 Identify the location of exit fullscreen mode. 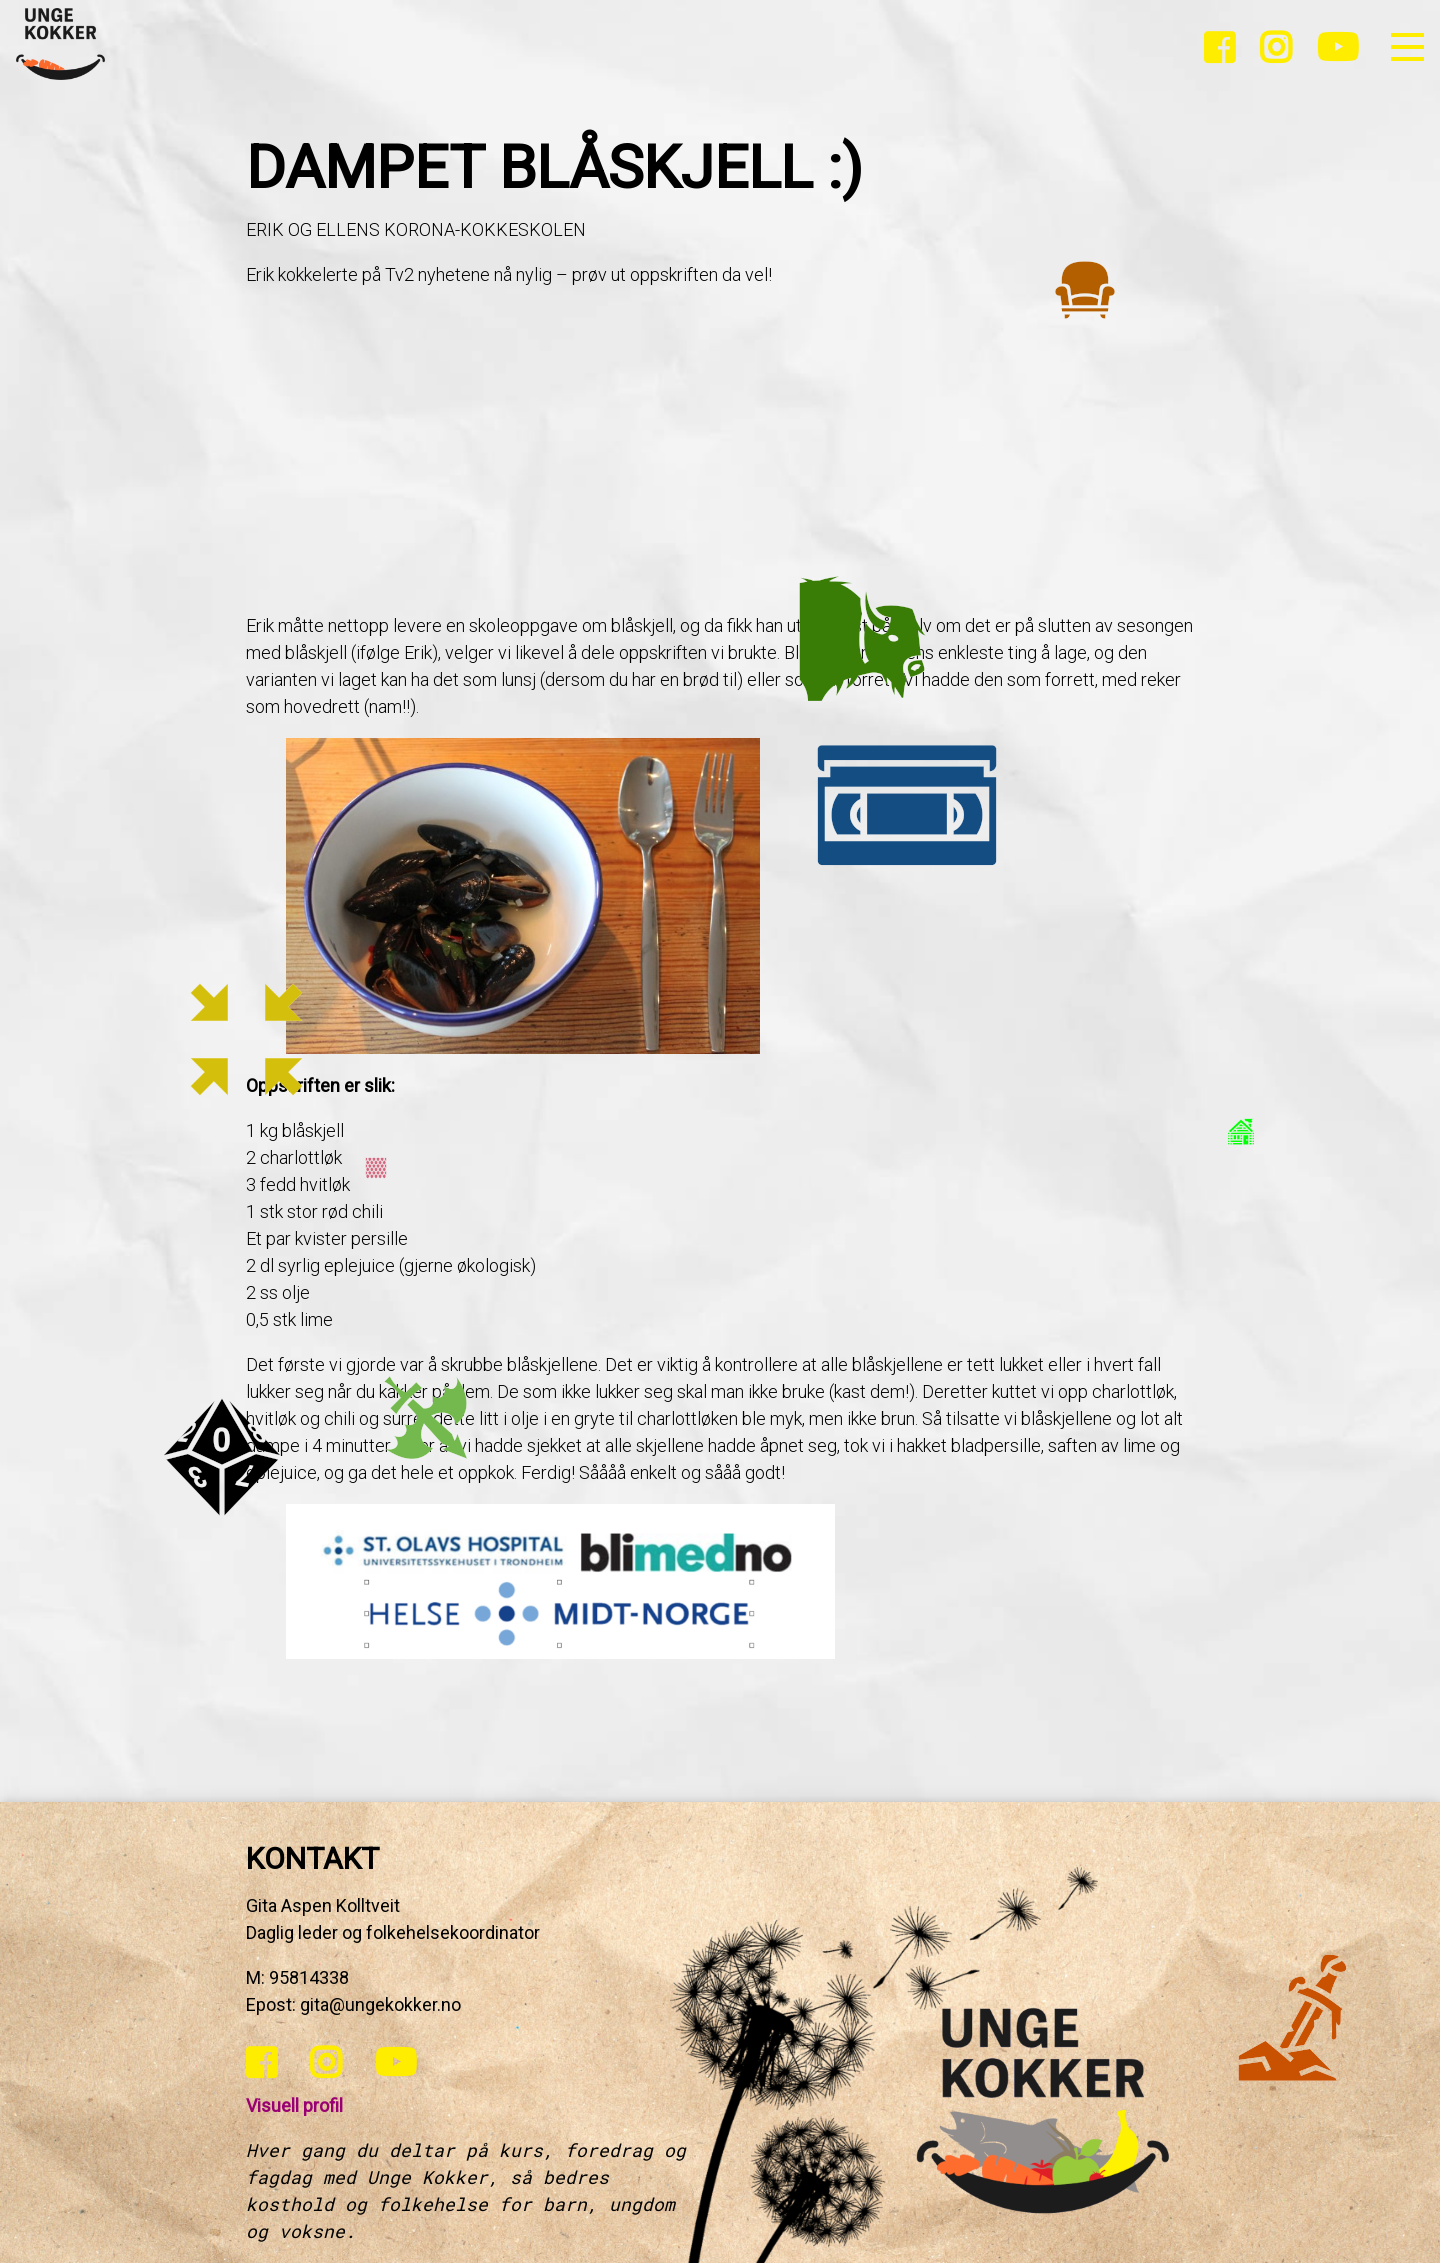
(246, 1039).